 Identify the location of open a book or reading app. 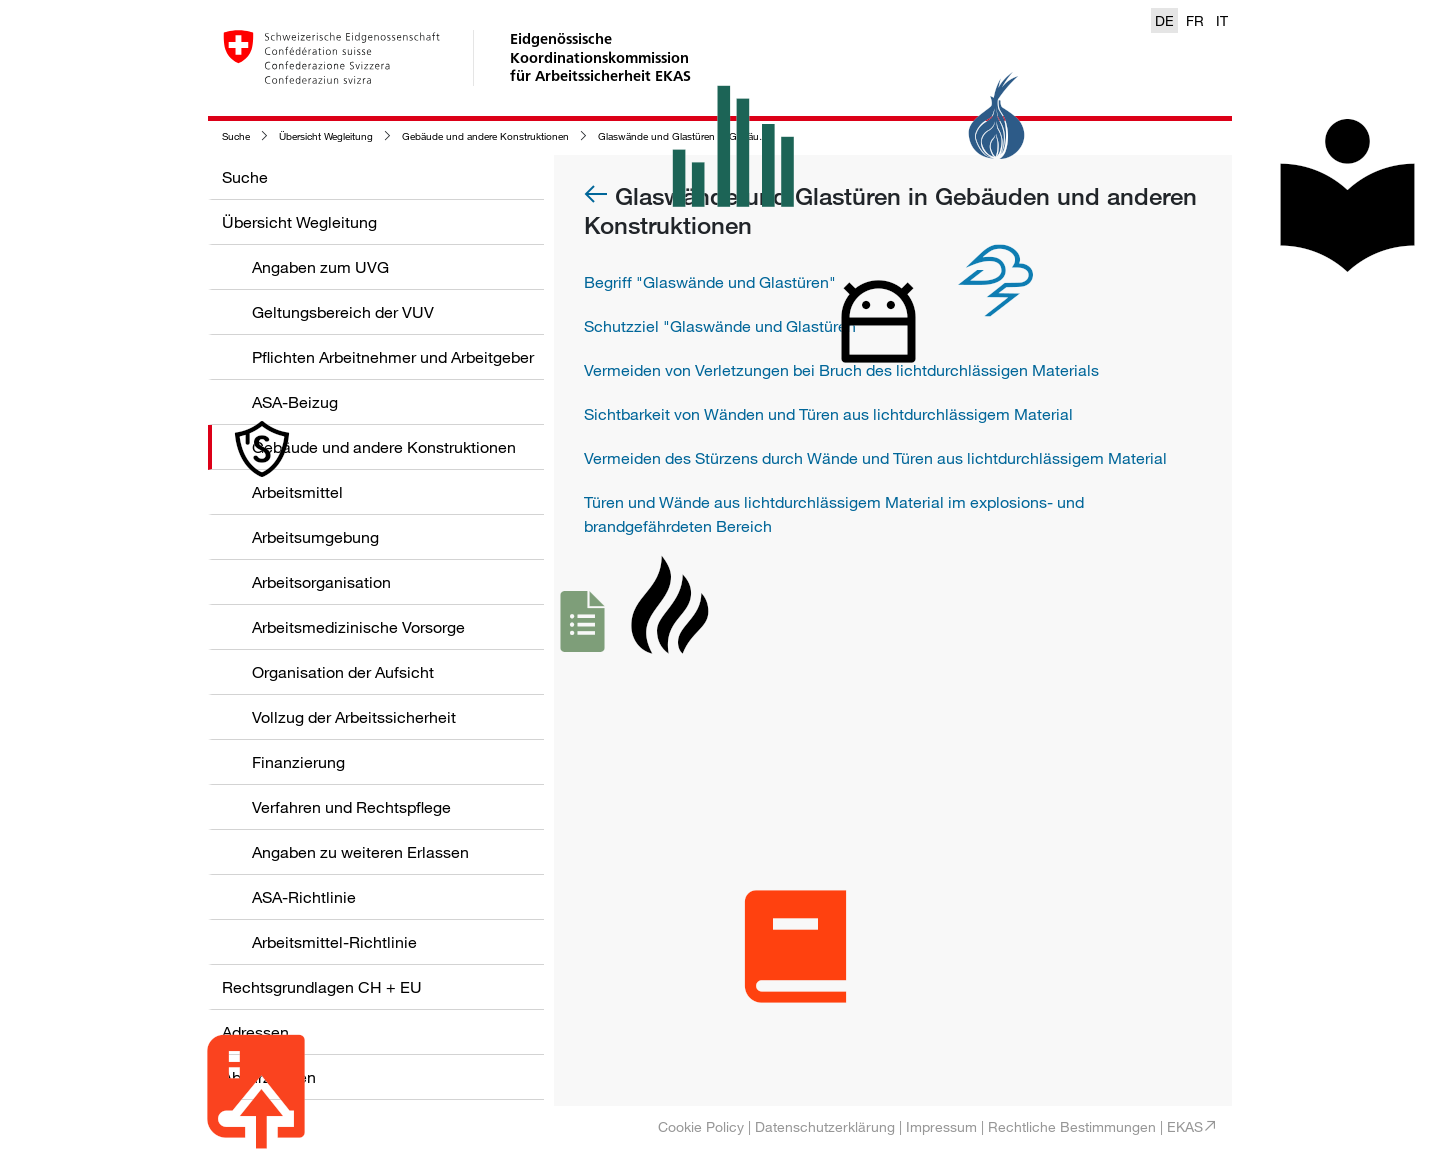
(795, 946).